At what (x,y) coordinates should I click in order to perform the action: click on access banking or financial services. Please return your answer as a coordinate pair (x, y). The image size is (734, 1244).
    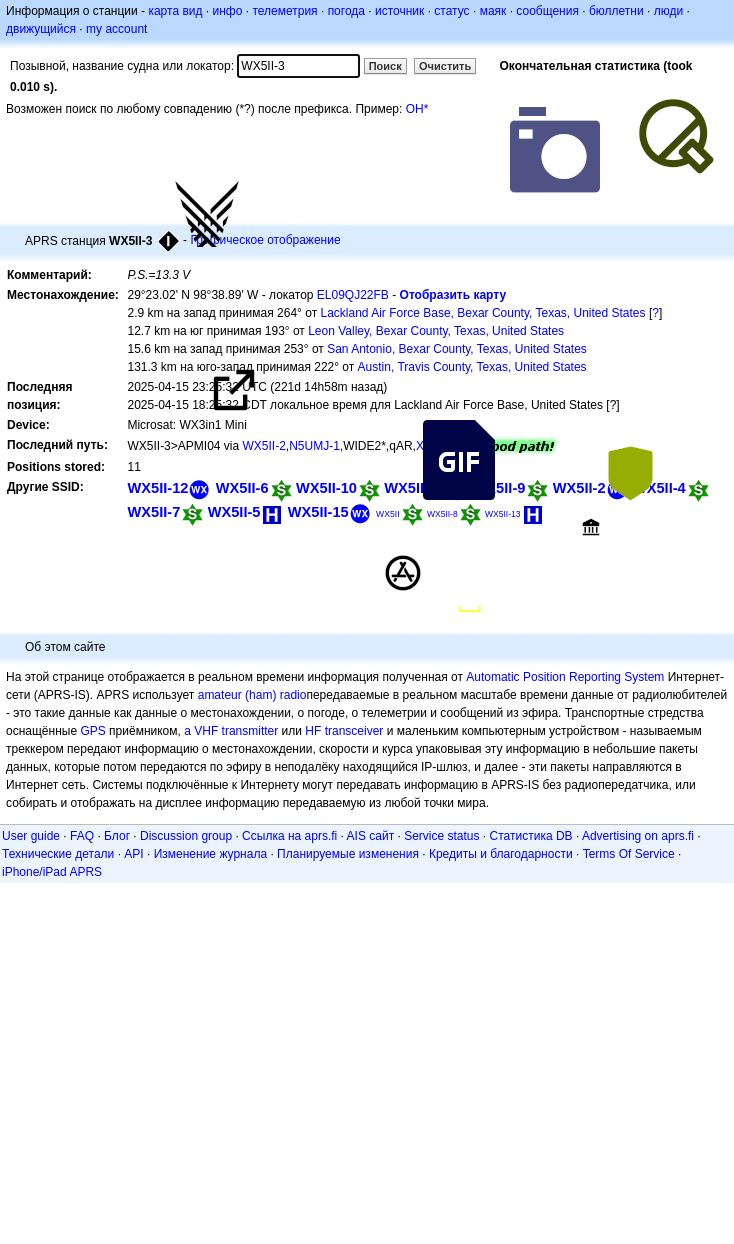
    Looking at the image, I should click on (591, 527).